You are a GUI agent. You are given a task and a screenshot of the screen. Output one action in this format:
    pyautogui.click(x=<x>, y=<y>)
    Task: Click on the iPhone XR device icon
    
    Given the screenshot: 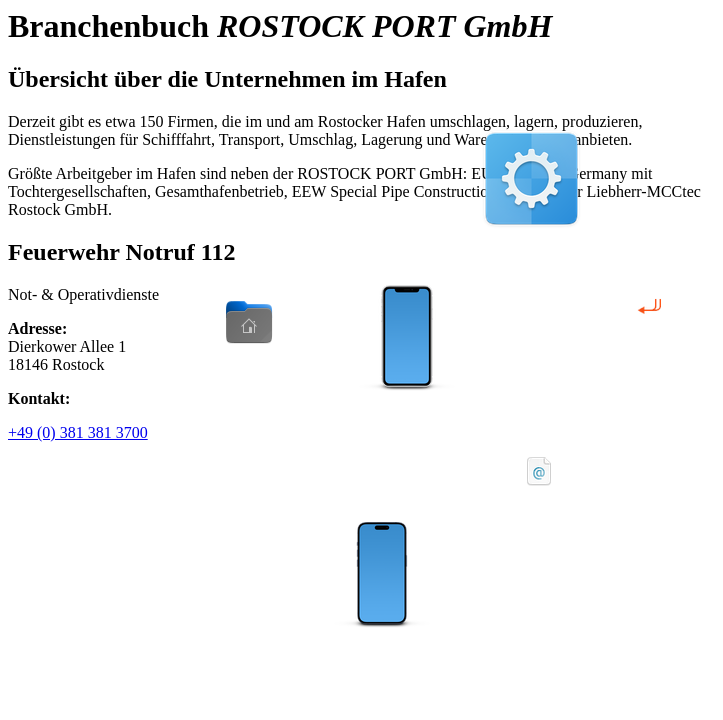 What is the action you would take?
    pyautogui.click(x=407, y=338)
    